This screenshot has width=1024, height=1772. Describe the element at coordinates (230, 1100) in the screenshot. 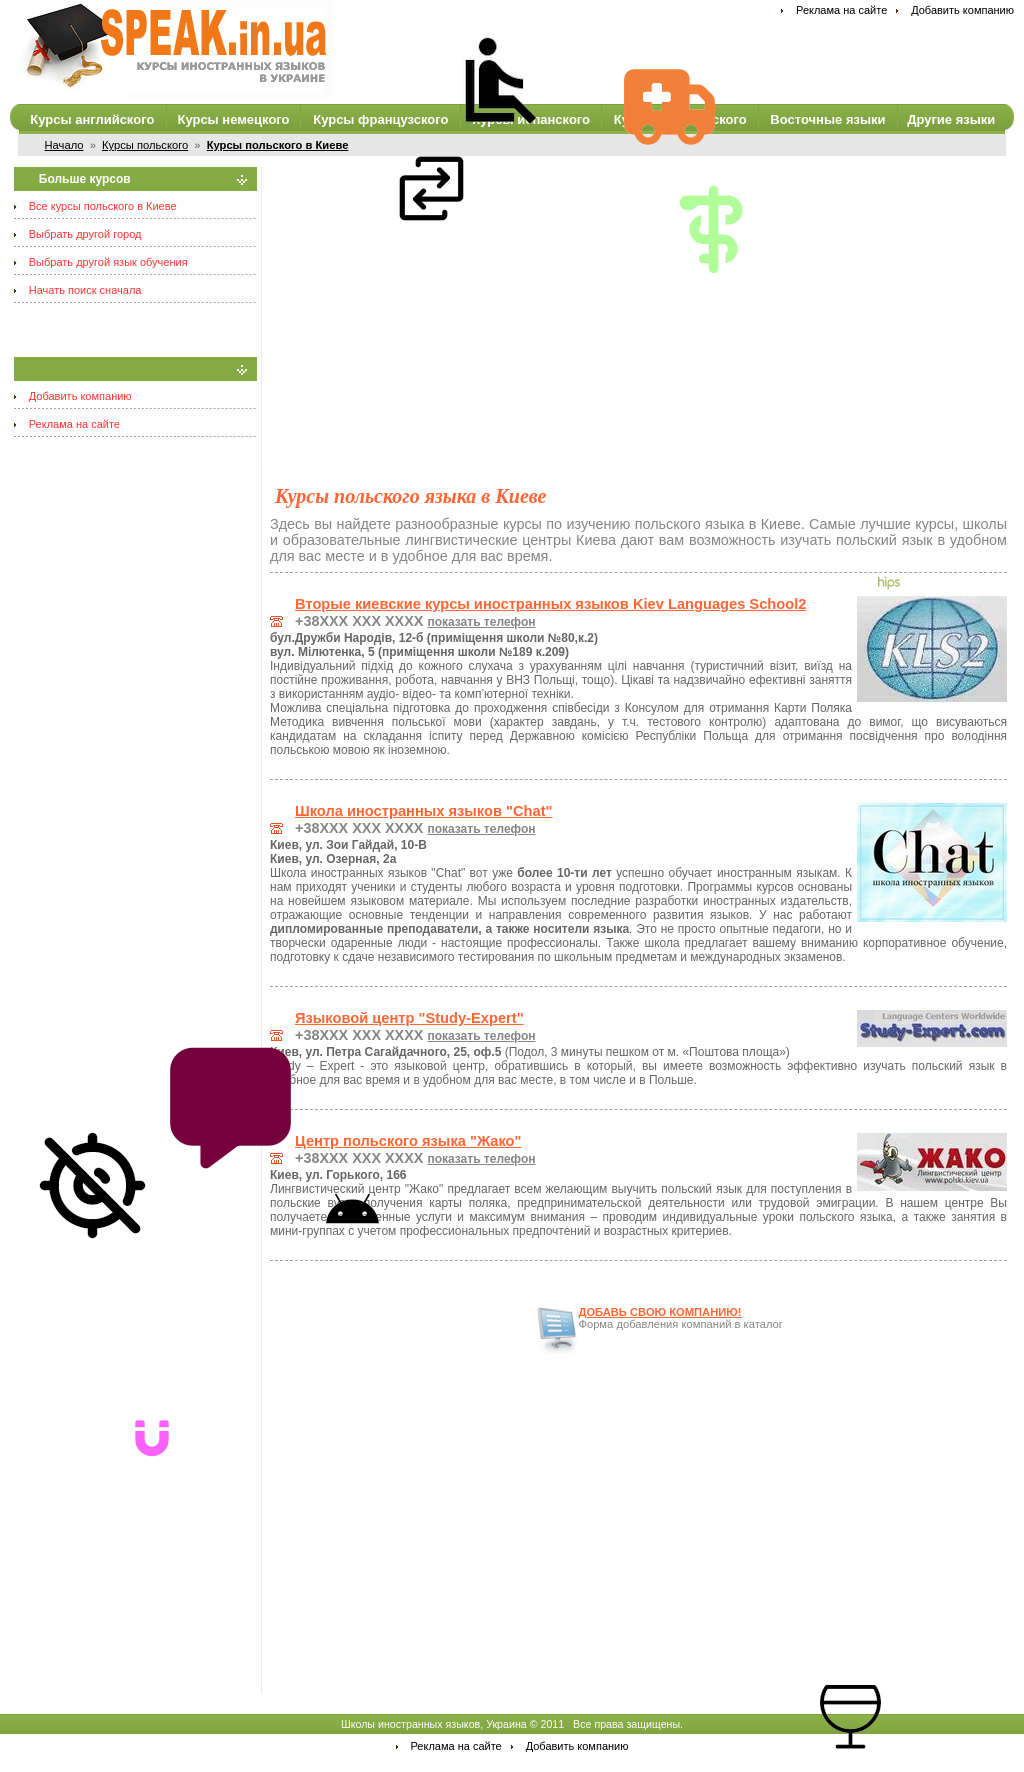

I see `open chat or messaging` at that location.